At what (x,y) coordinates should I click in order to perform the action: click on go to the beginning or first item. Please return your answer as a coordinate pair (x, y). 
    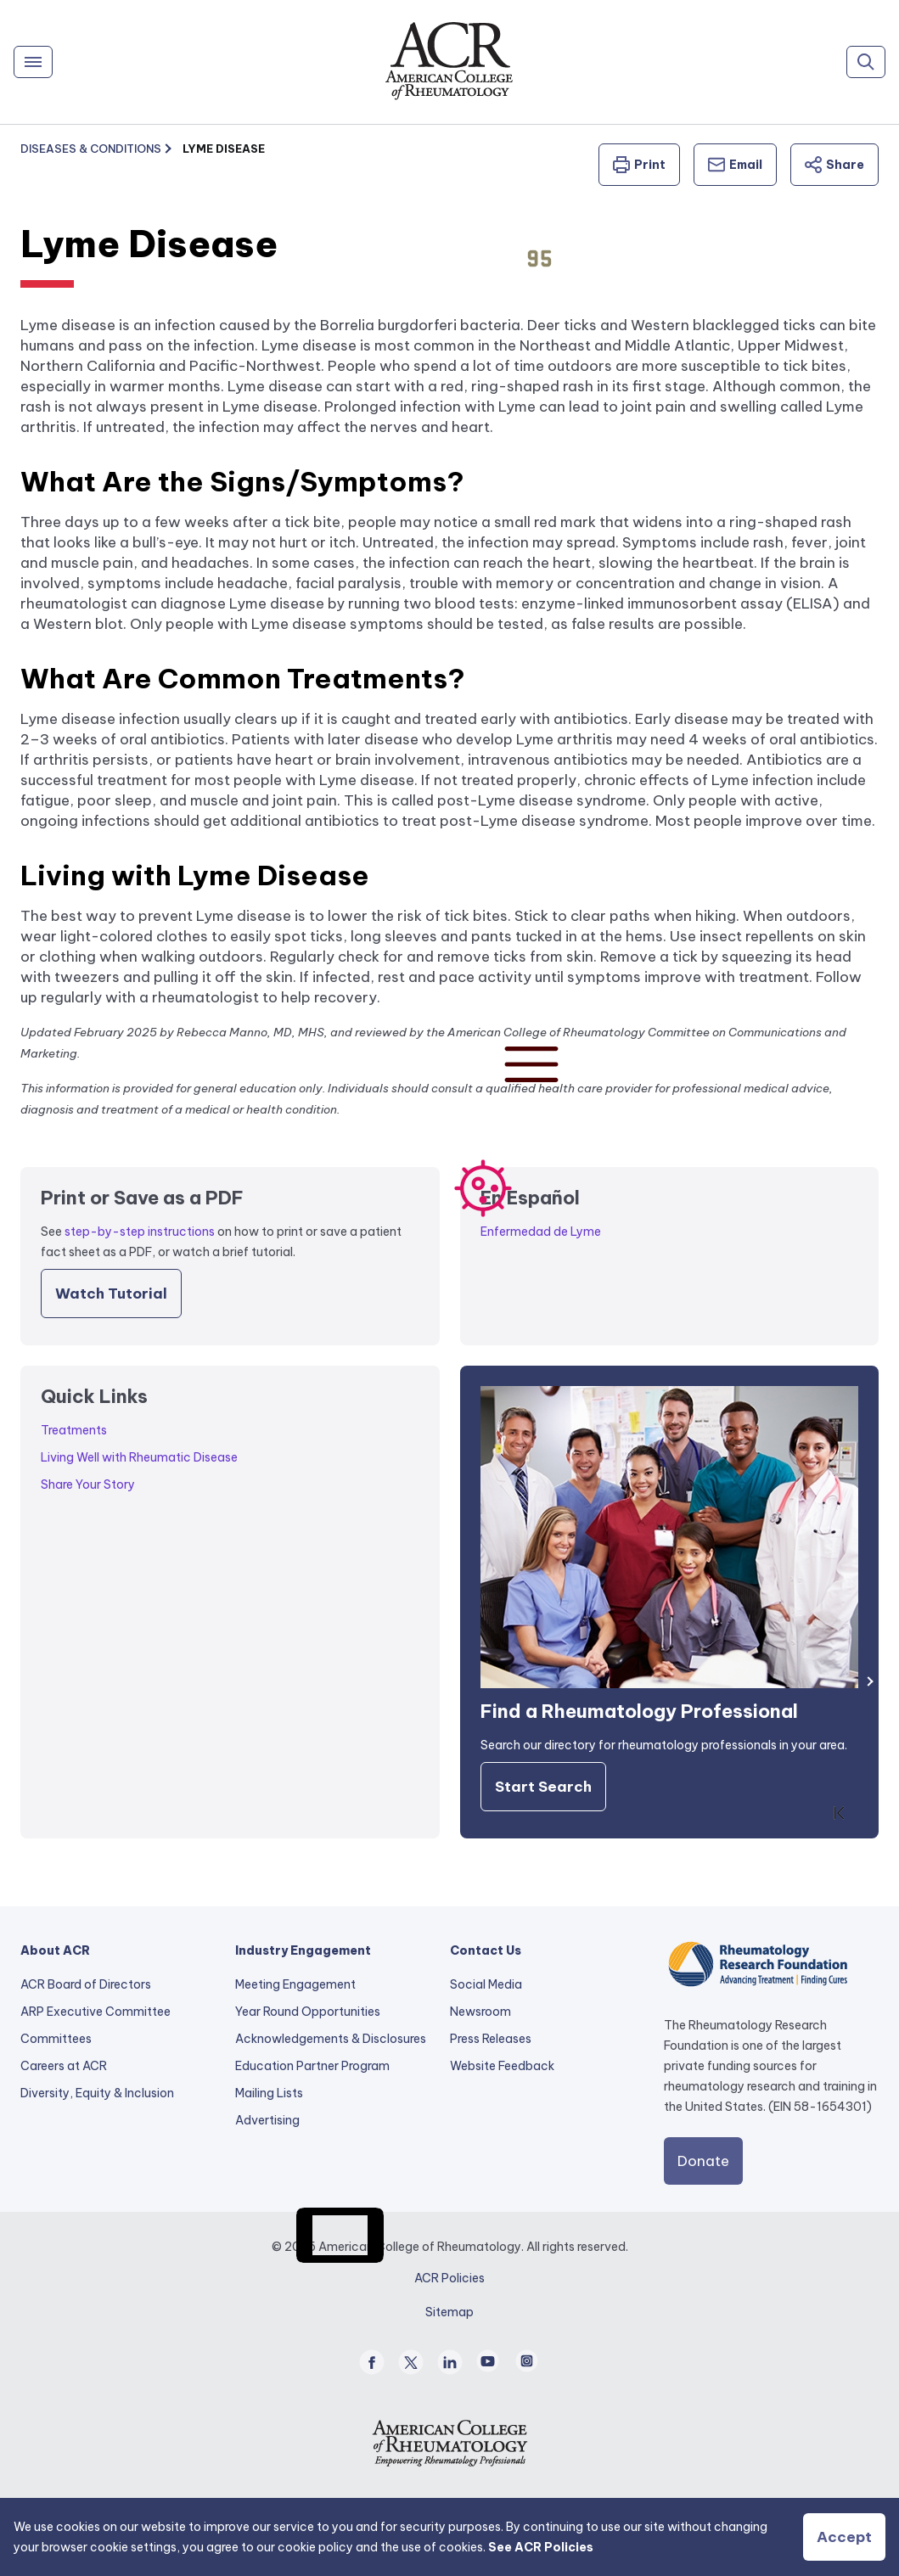
    Looking at the image, I should click on (839, 1813).